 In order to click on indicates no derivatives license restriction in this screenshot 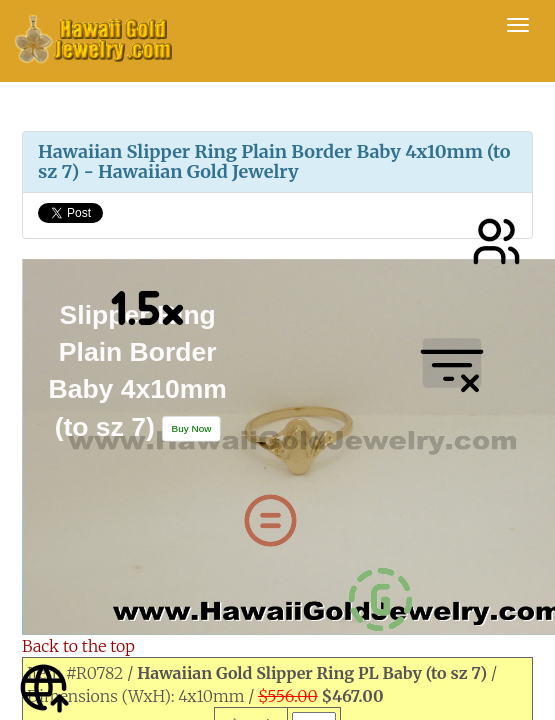, I will do `click(270, 520)`.